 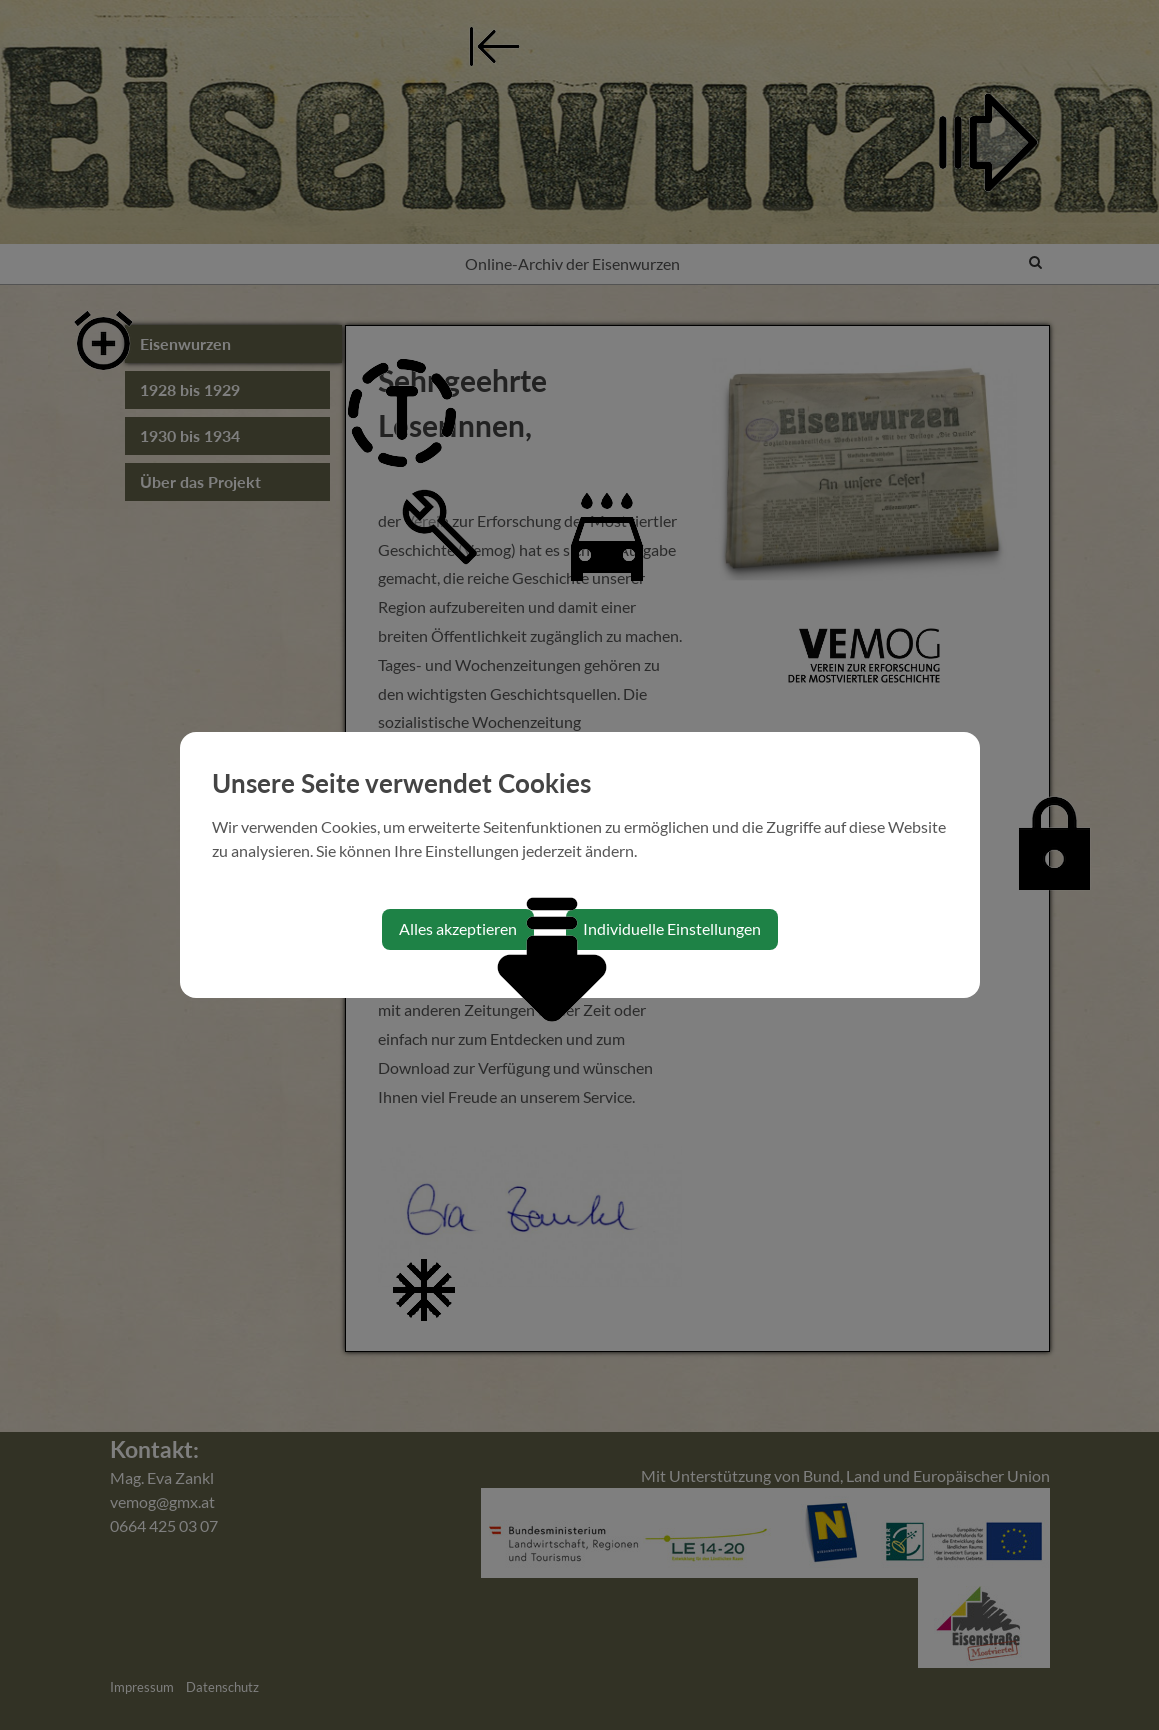 What do you see at coordinates (103, 340) in the screenshot?
I see `add a new alarm` at bounding box center [103, 340].